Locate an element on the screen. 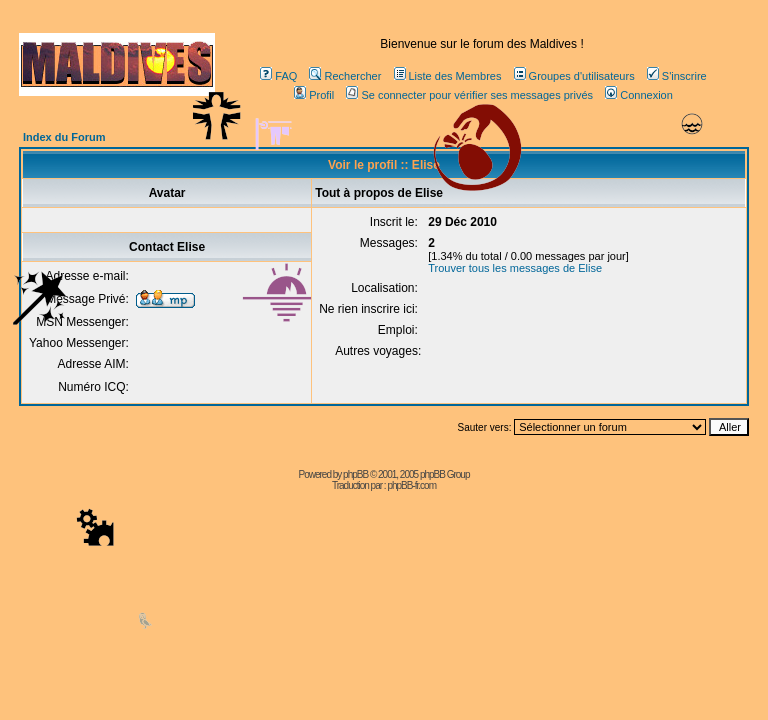  indicates ocean or maritime game mode is located at coordinates (692, 124).